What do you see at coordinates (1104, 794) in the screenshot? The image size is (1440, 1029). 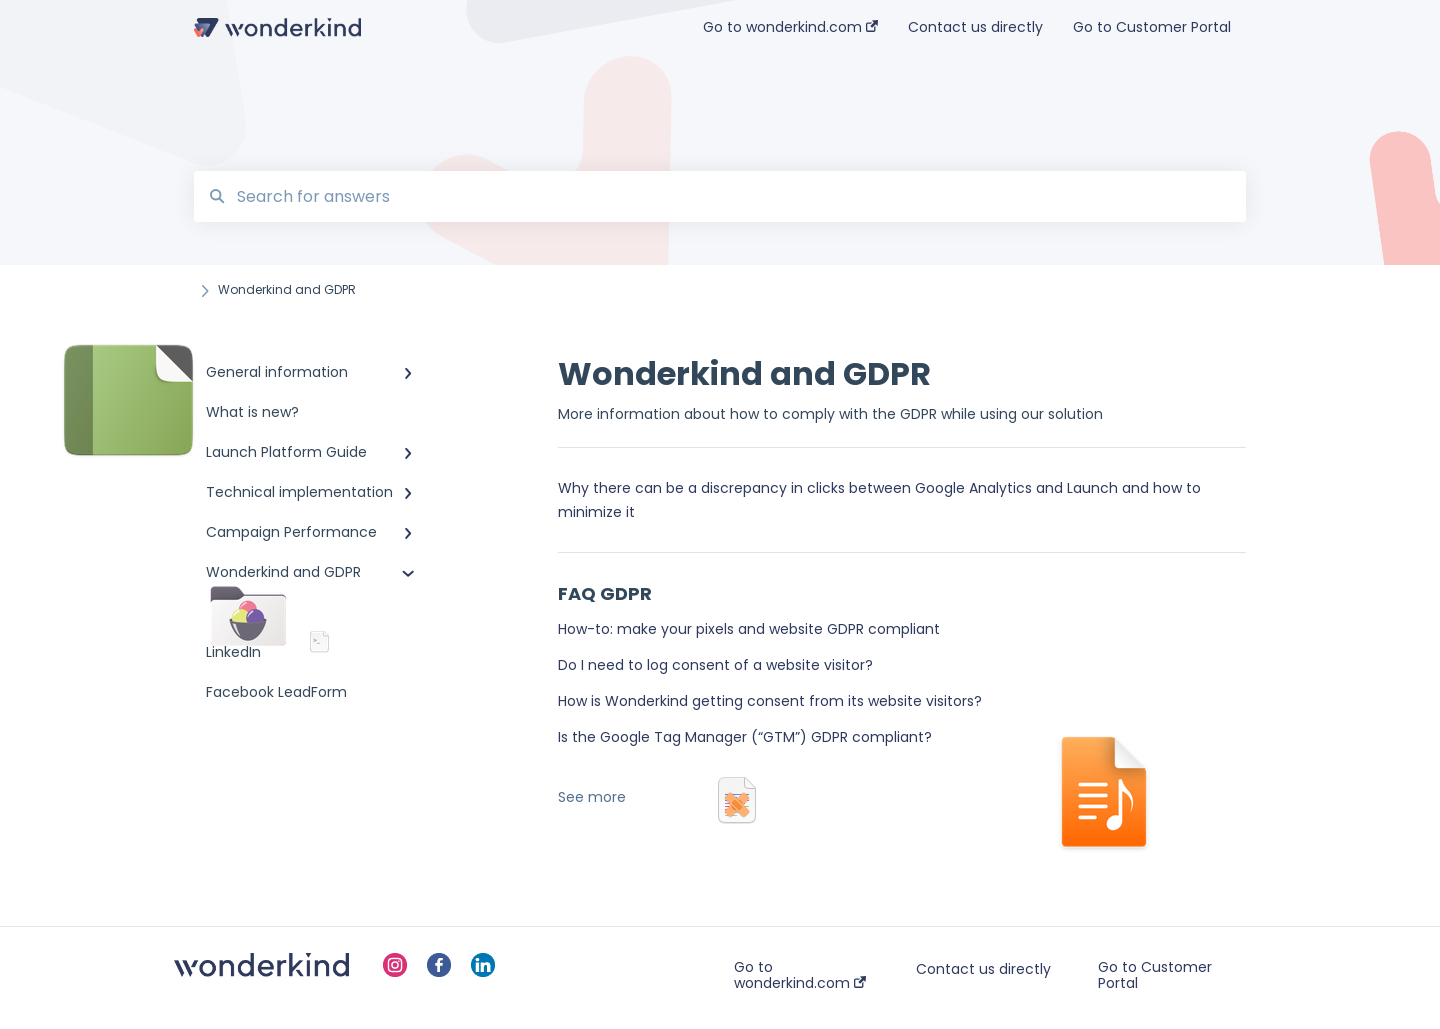 I see `mp3 playlist file type indicator` at bounding box center [1104, 794].